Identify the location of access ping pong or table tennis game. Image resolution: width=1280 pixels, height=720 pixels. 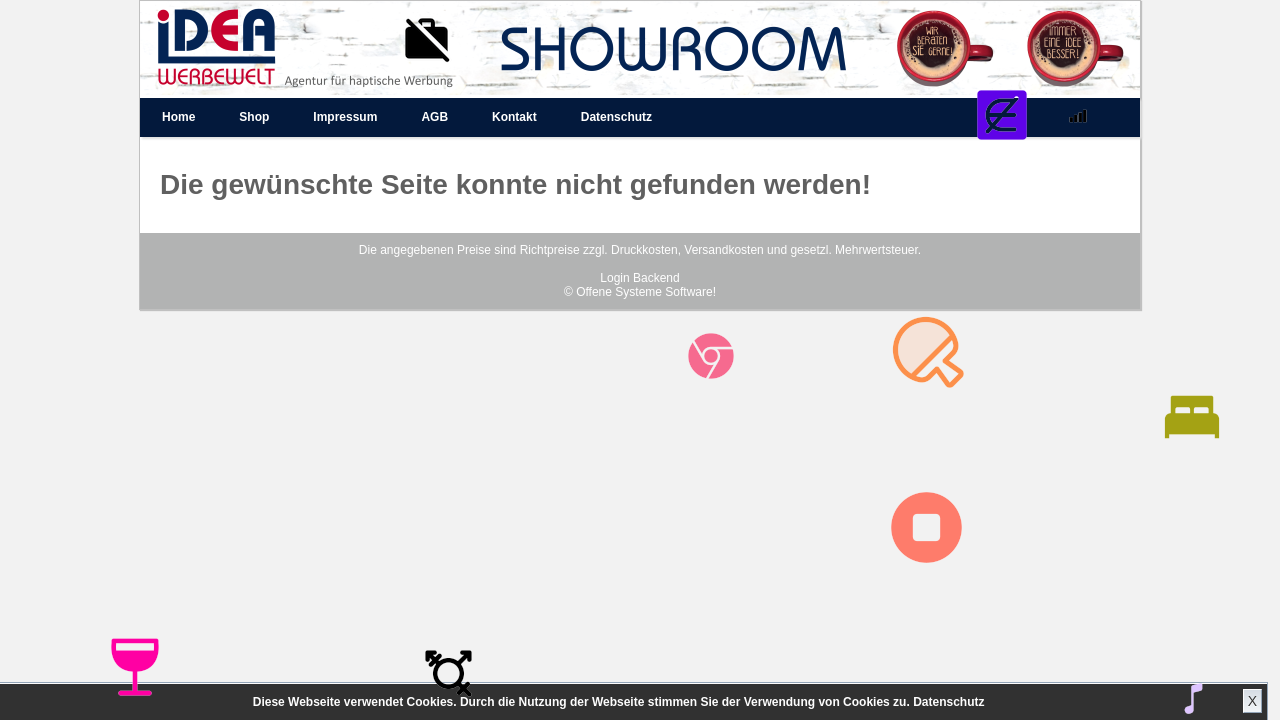
(927, 351).